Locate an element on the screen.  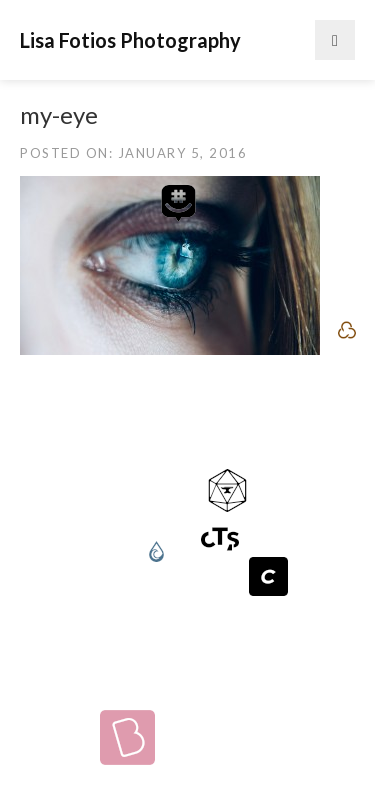
open deluge torrent client is located at coordinates (156, 551).